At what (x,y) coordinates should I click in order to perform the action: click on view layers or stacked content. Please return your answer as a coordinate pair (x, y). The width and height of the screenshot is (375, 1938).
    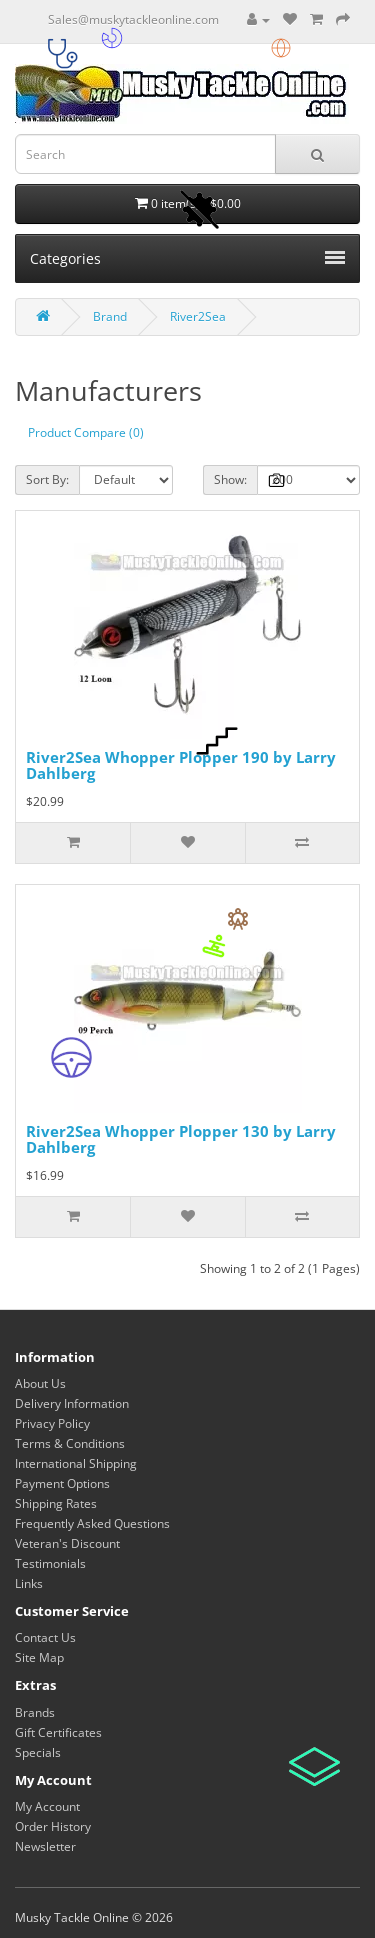
    Looking at the image, I should click on (314, 1767).